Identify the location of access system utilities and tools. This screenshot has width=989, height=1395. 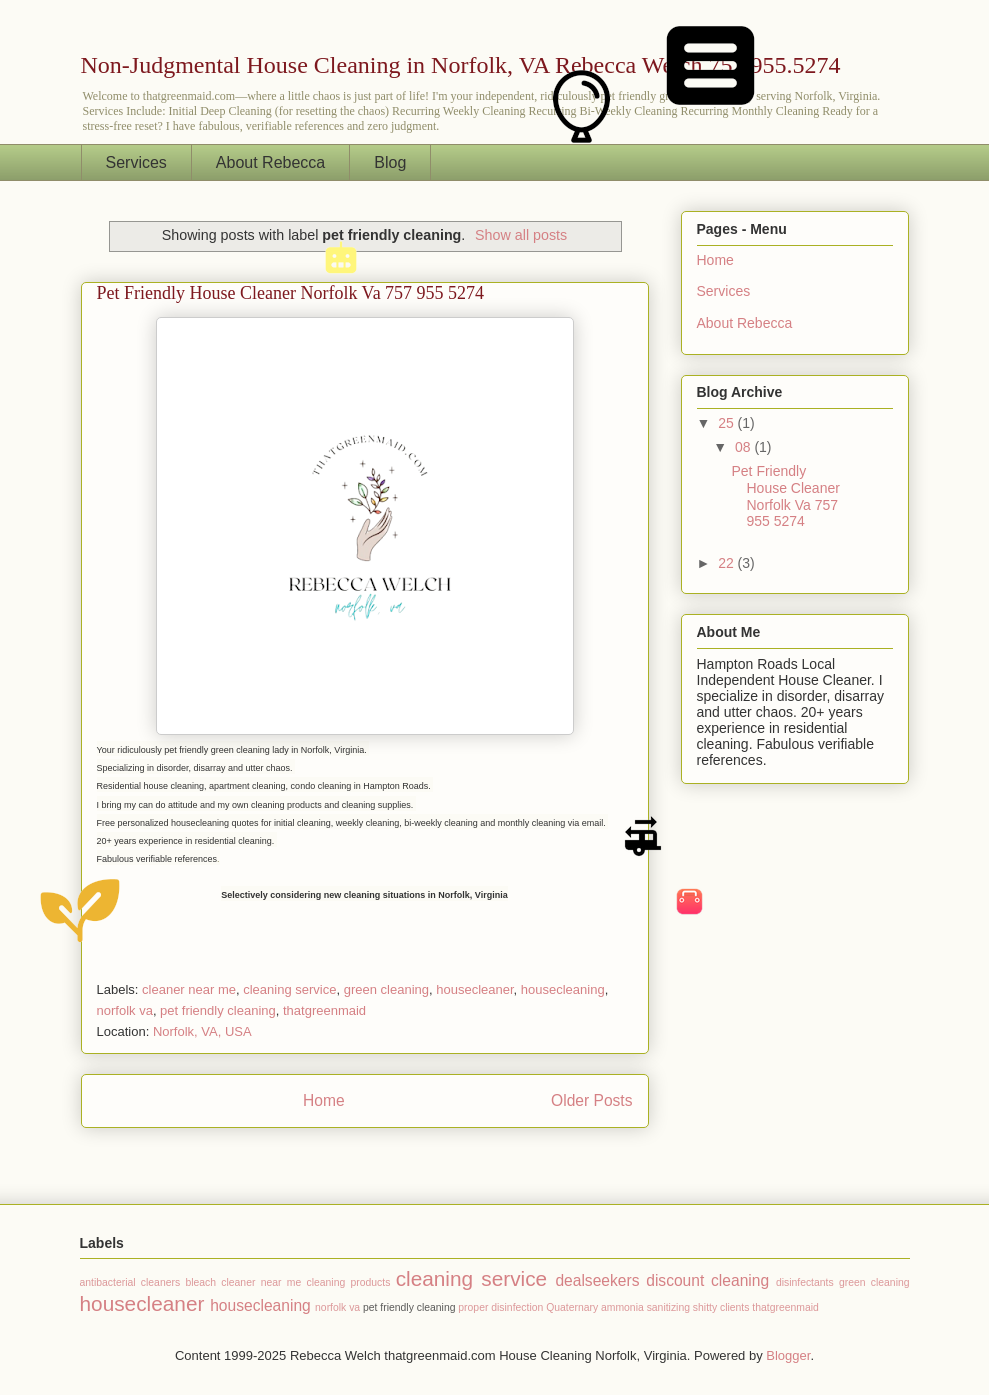
(689, 901).